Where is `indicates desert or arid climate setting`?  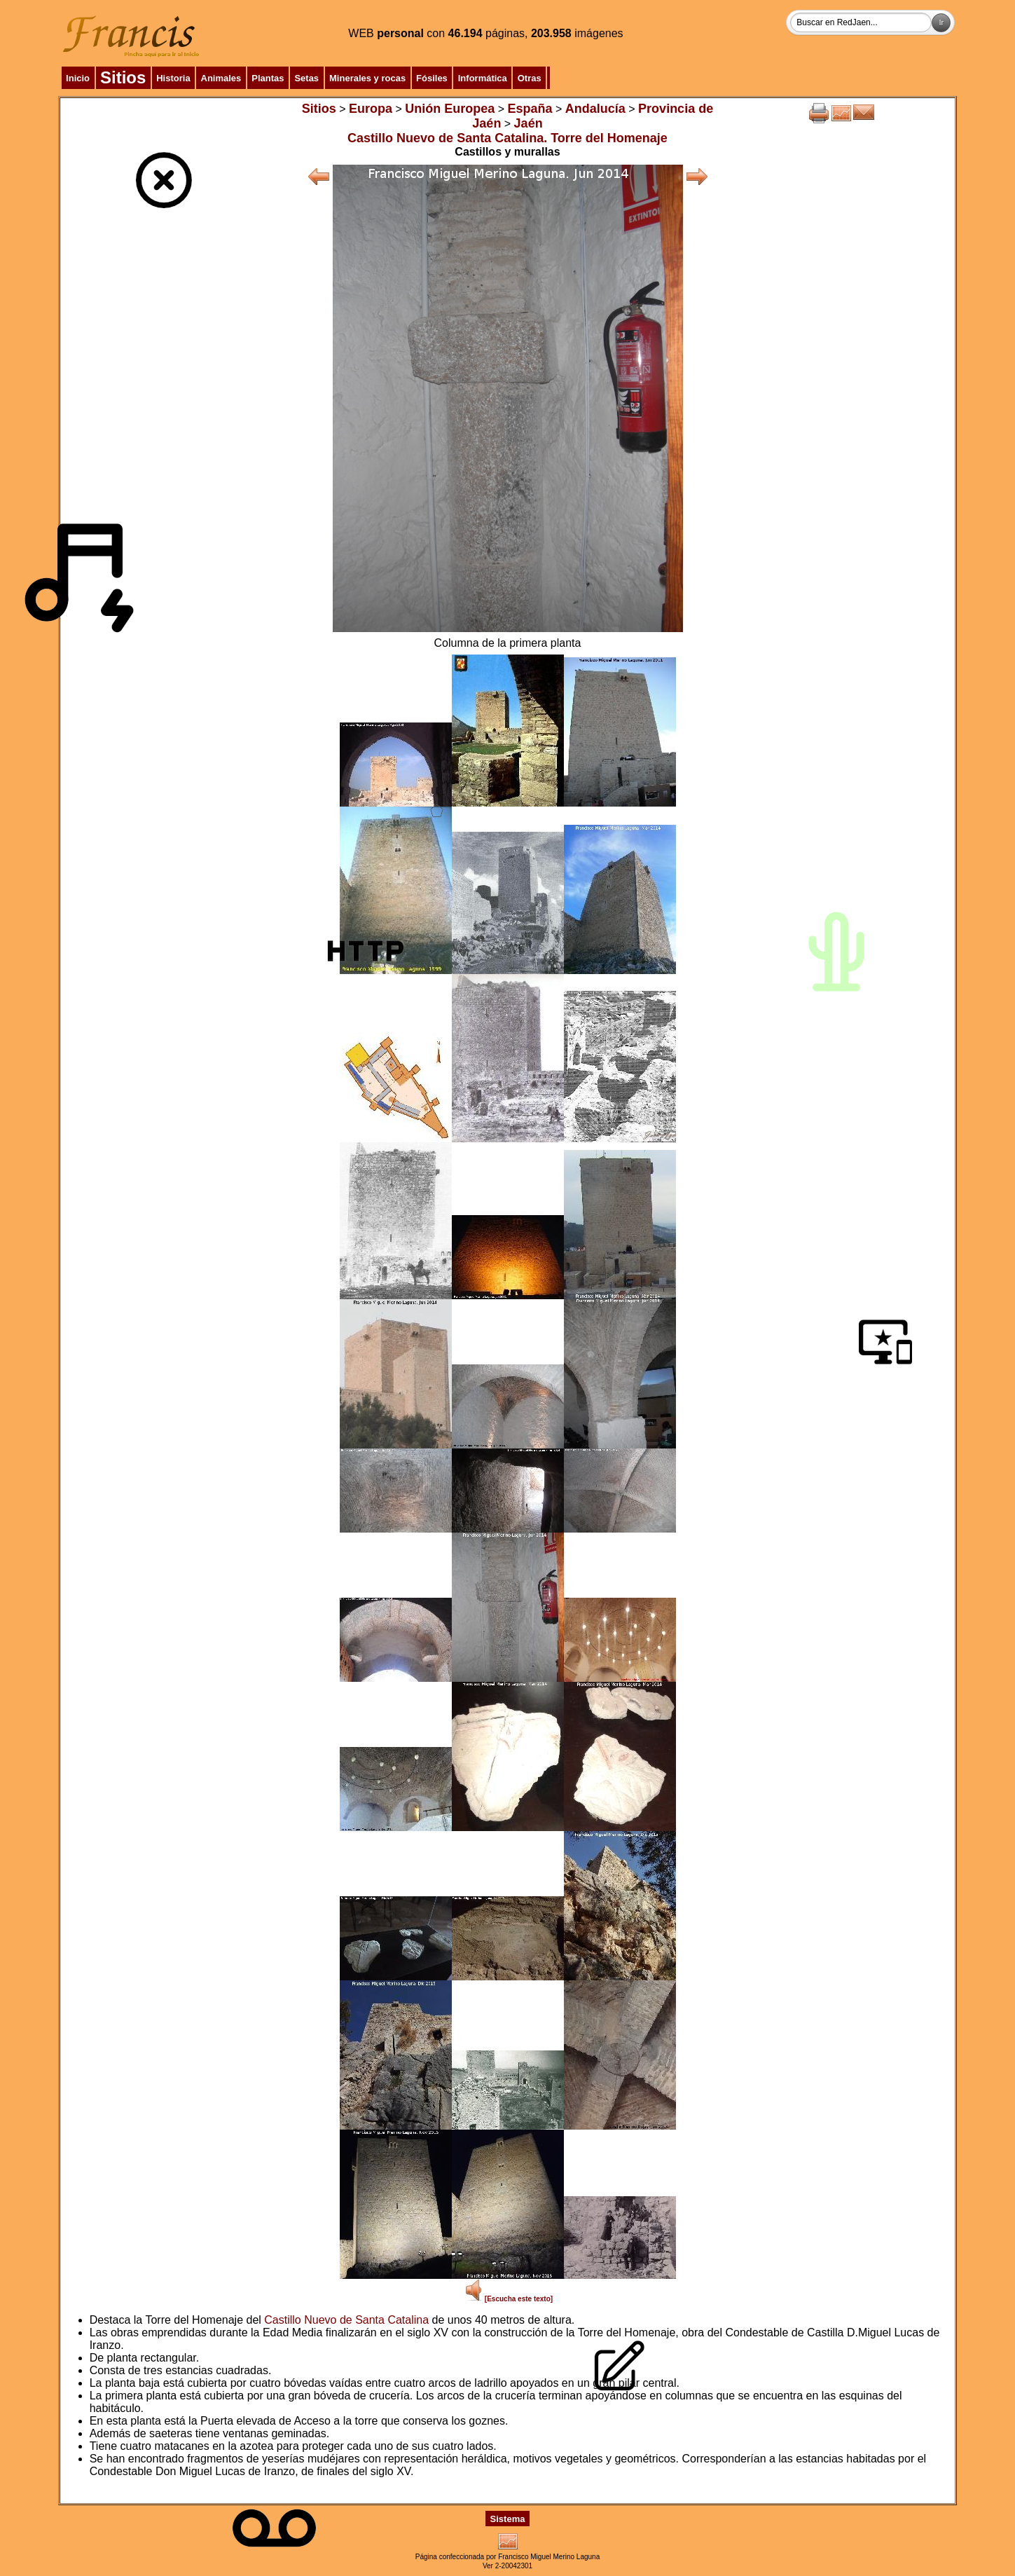 indicates desert or arid climate setting is located at coordinates (836, 952).